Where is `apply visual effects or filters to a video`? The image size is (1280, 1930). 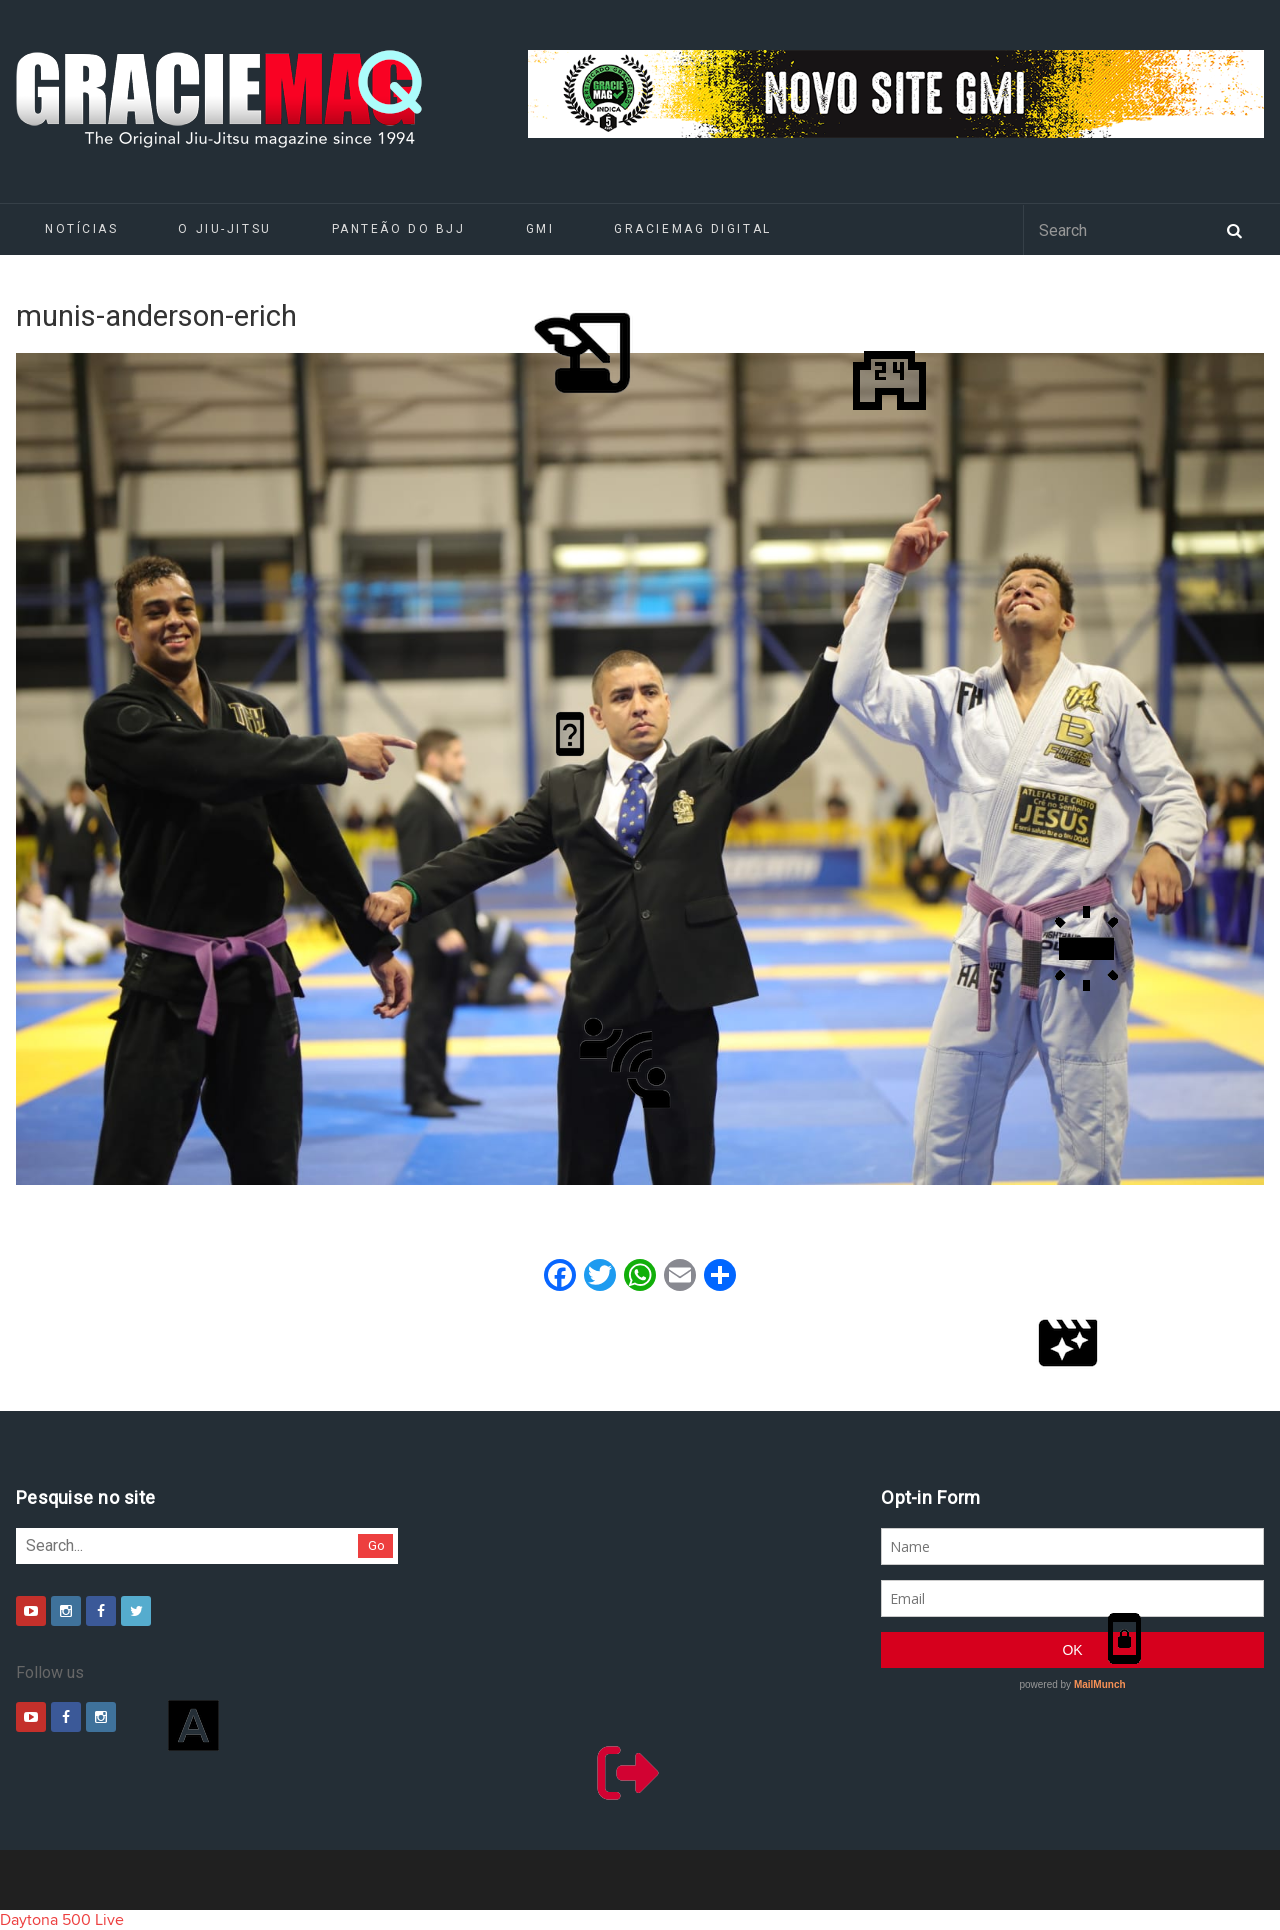 apply visual effects or filters to a video is located at coordinates (1068, 1343).